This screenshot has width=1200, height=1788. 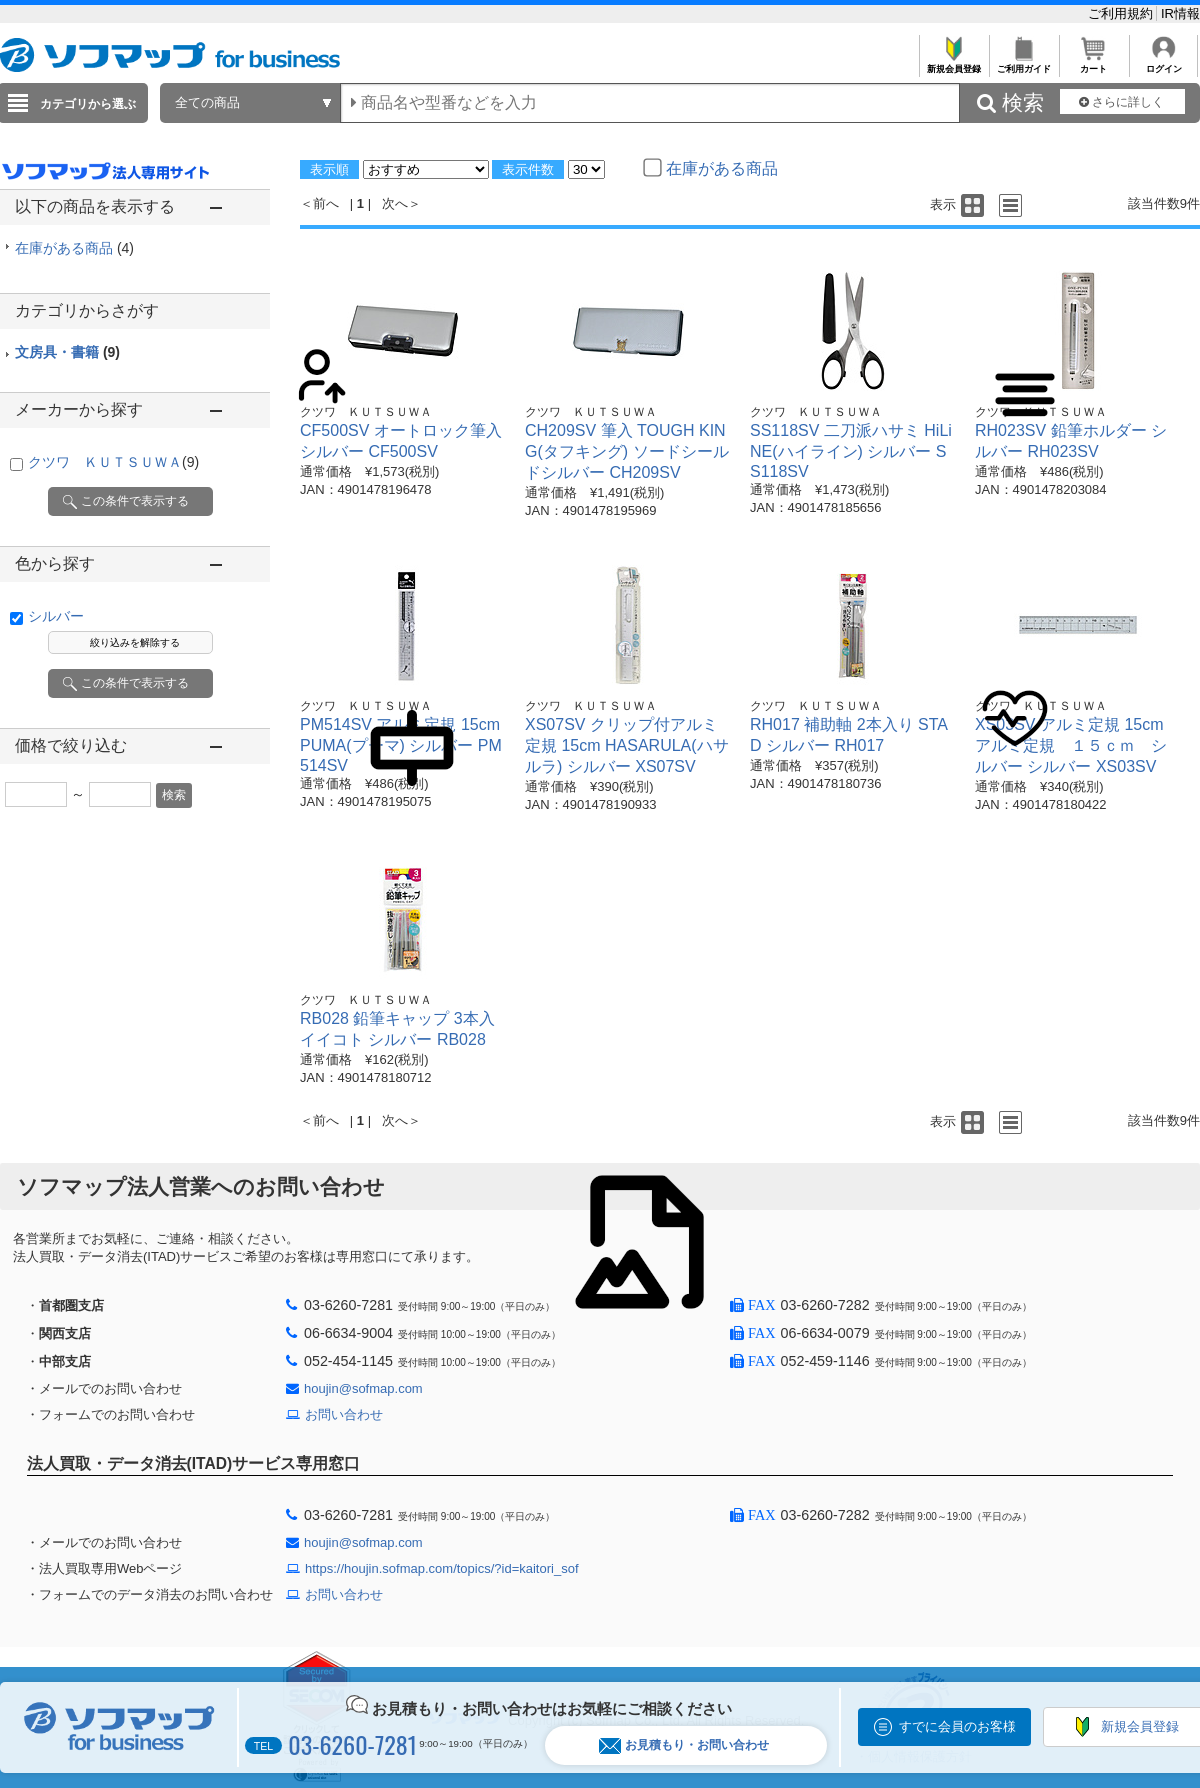 What do you see at coordinates (1015, 716) in the screenshot?
I see `view health or fitness metrics` at bounding box center [1015, 716].